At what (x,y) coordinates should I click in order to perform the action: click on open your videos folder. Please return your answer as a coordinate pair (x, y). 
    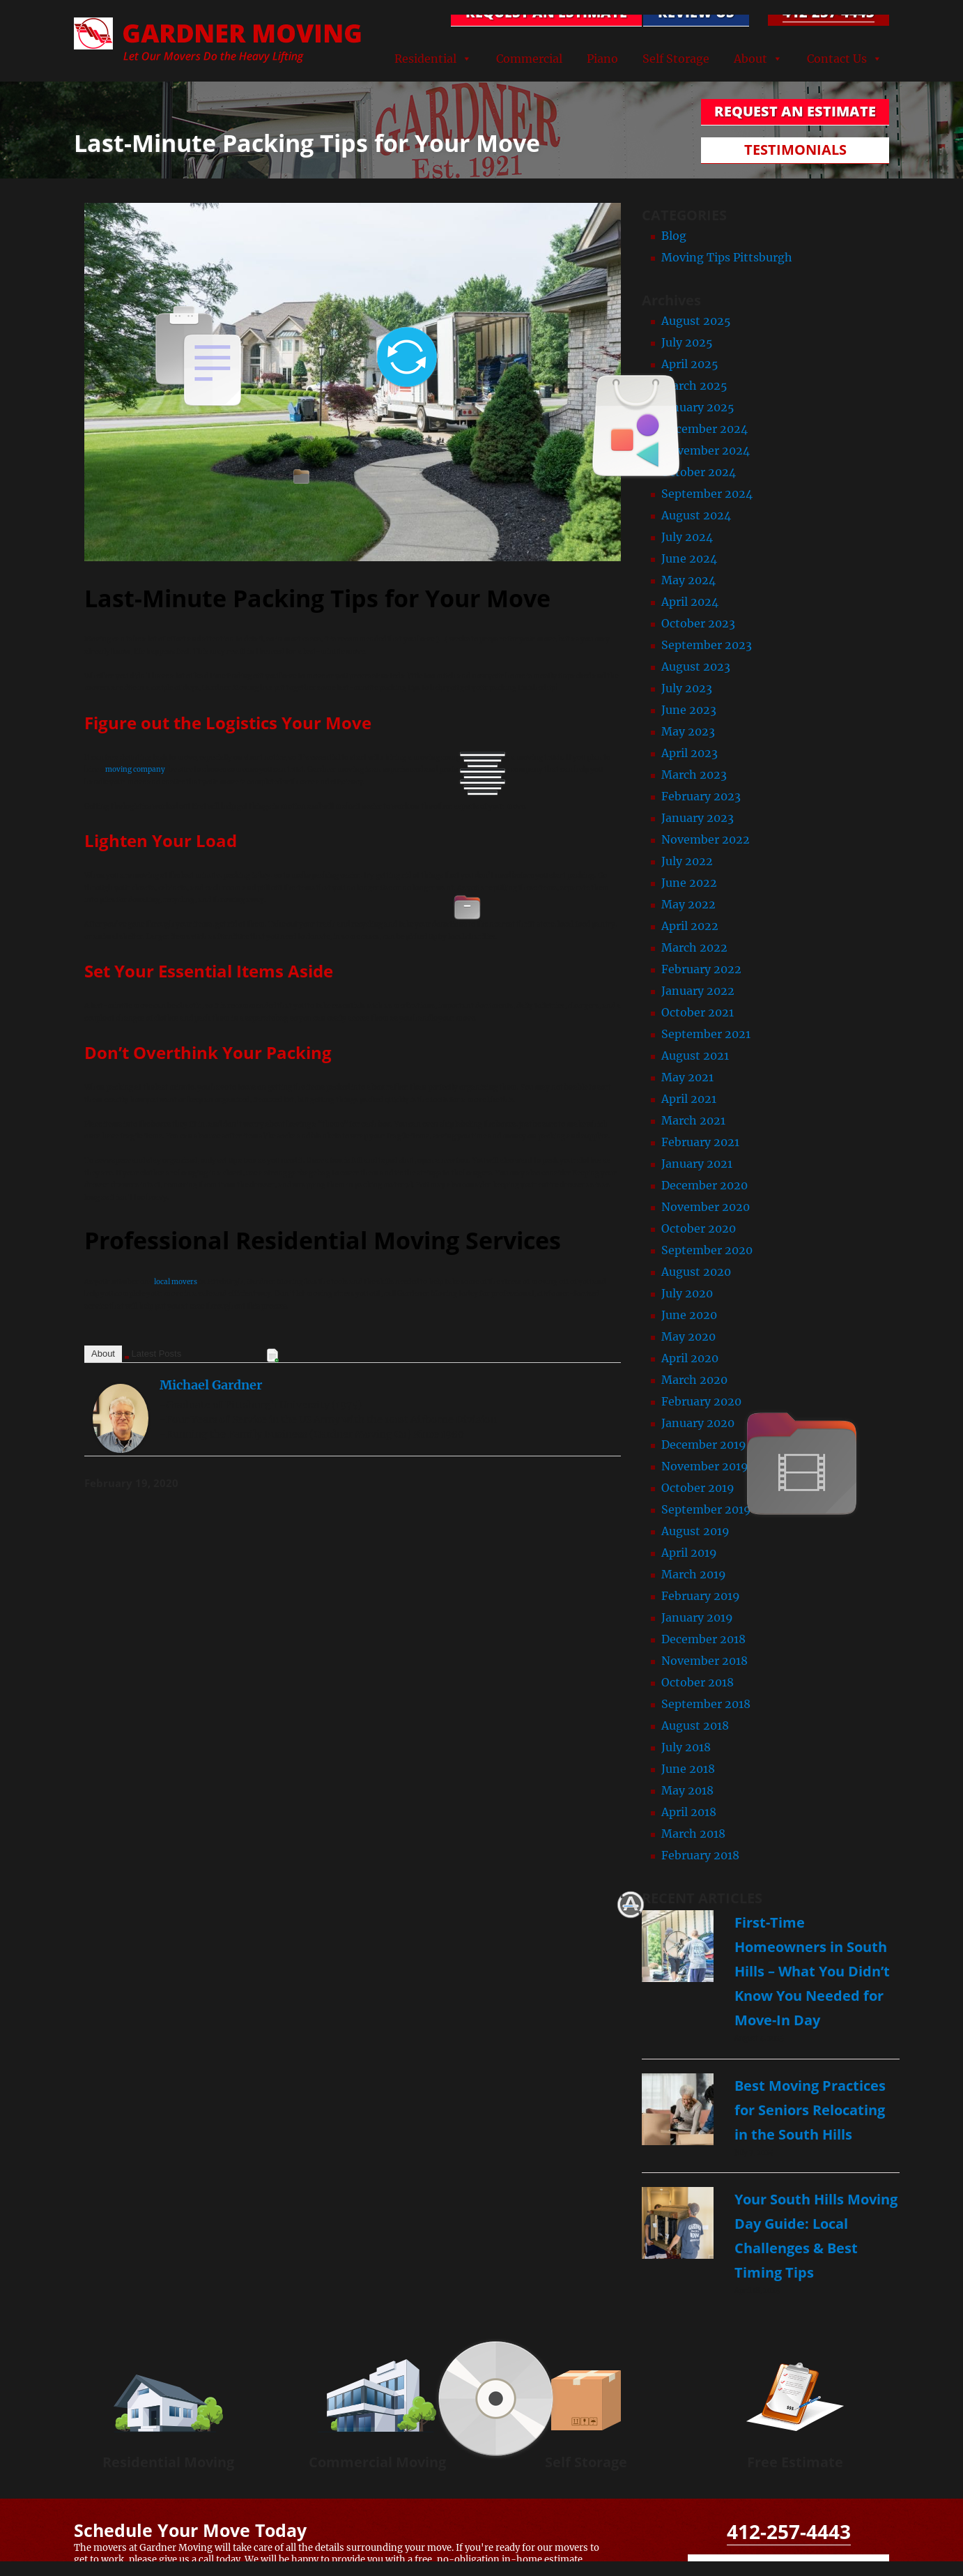
    Looking at the image, I should click on (801, 1463).